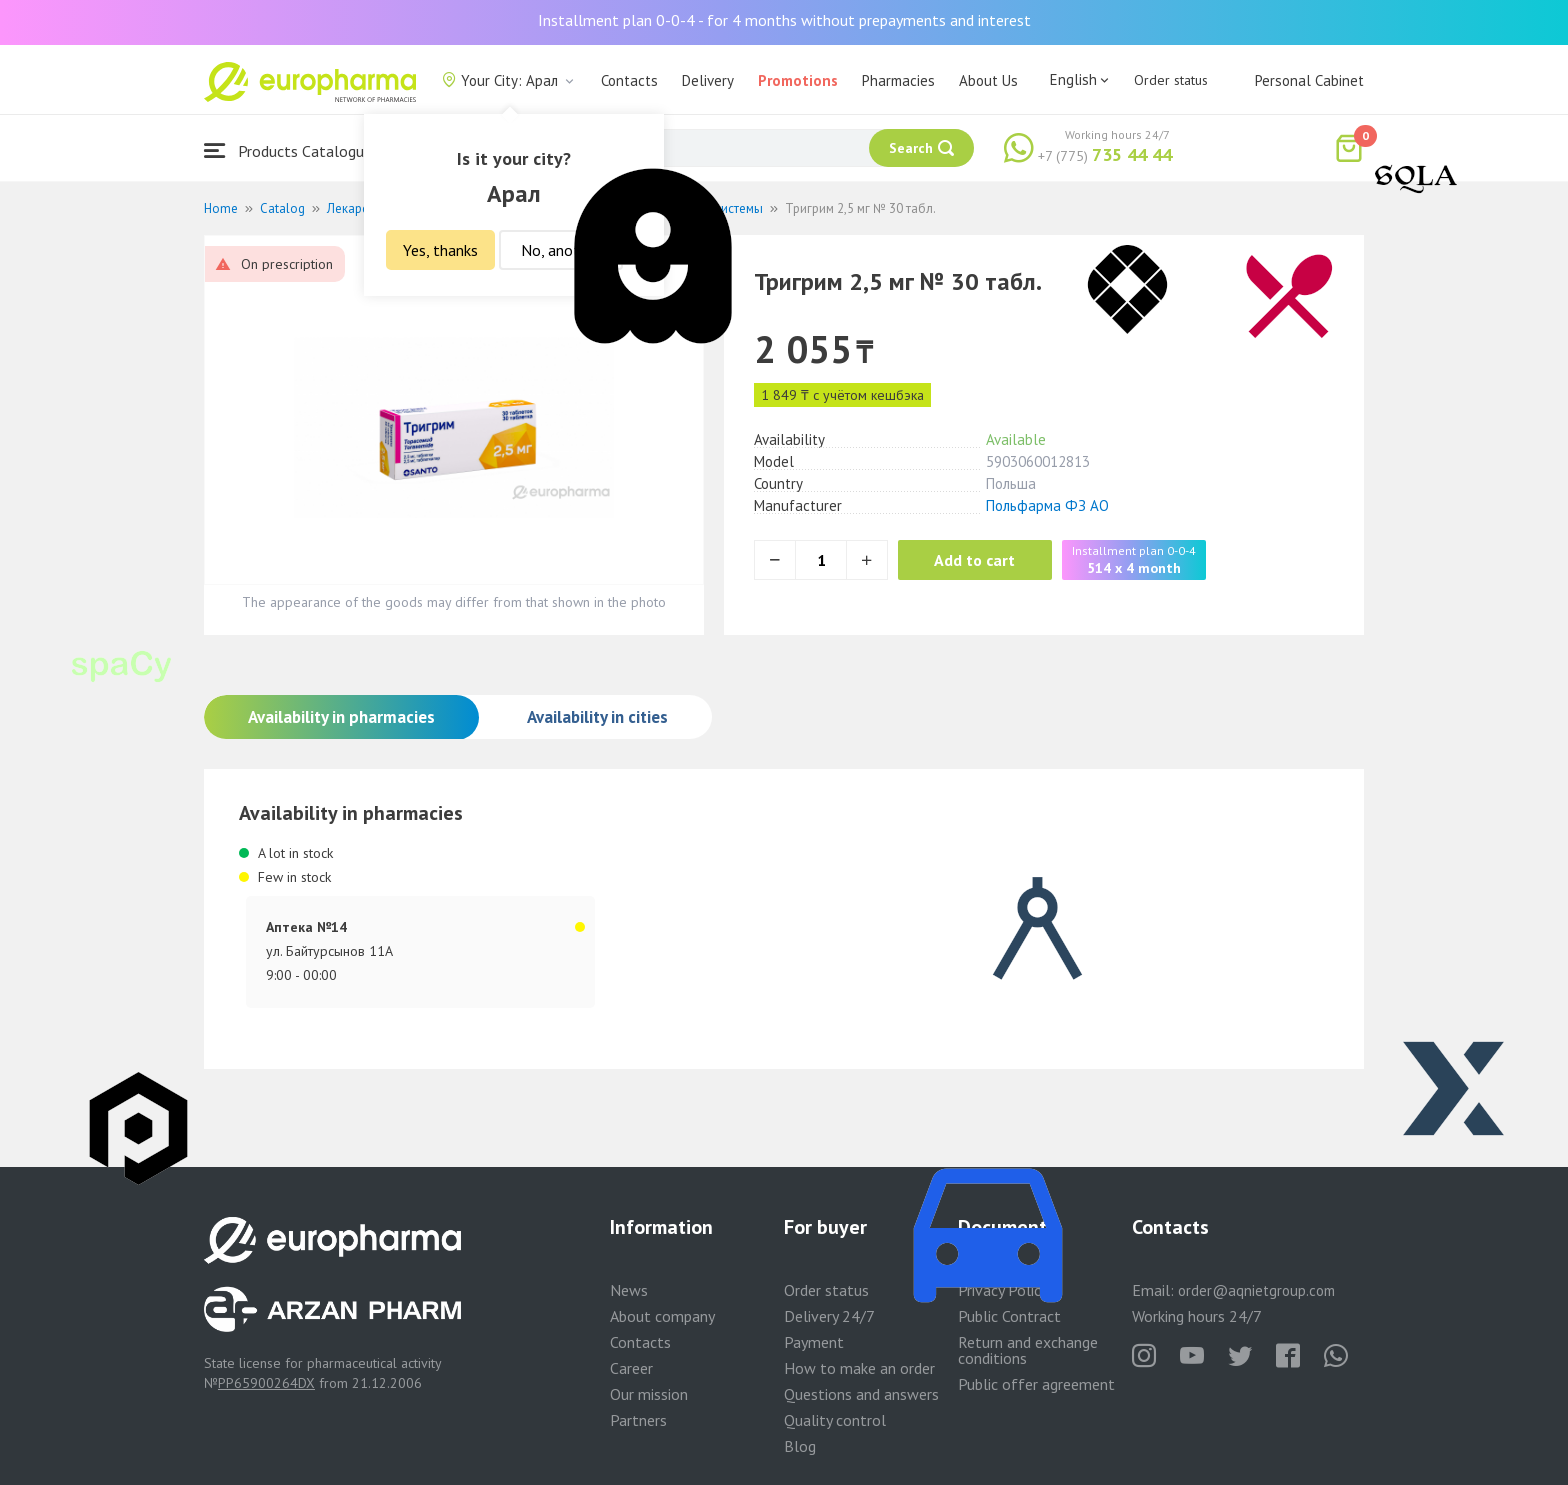 The image size is (1568, 1485). Describe the element at coordinates (988, 1228) in the screenshot. I see `access vehicle or driving settings` at that location.